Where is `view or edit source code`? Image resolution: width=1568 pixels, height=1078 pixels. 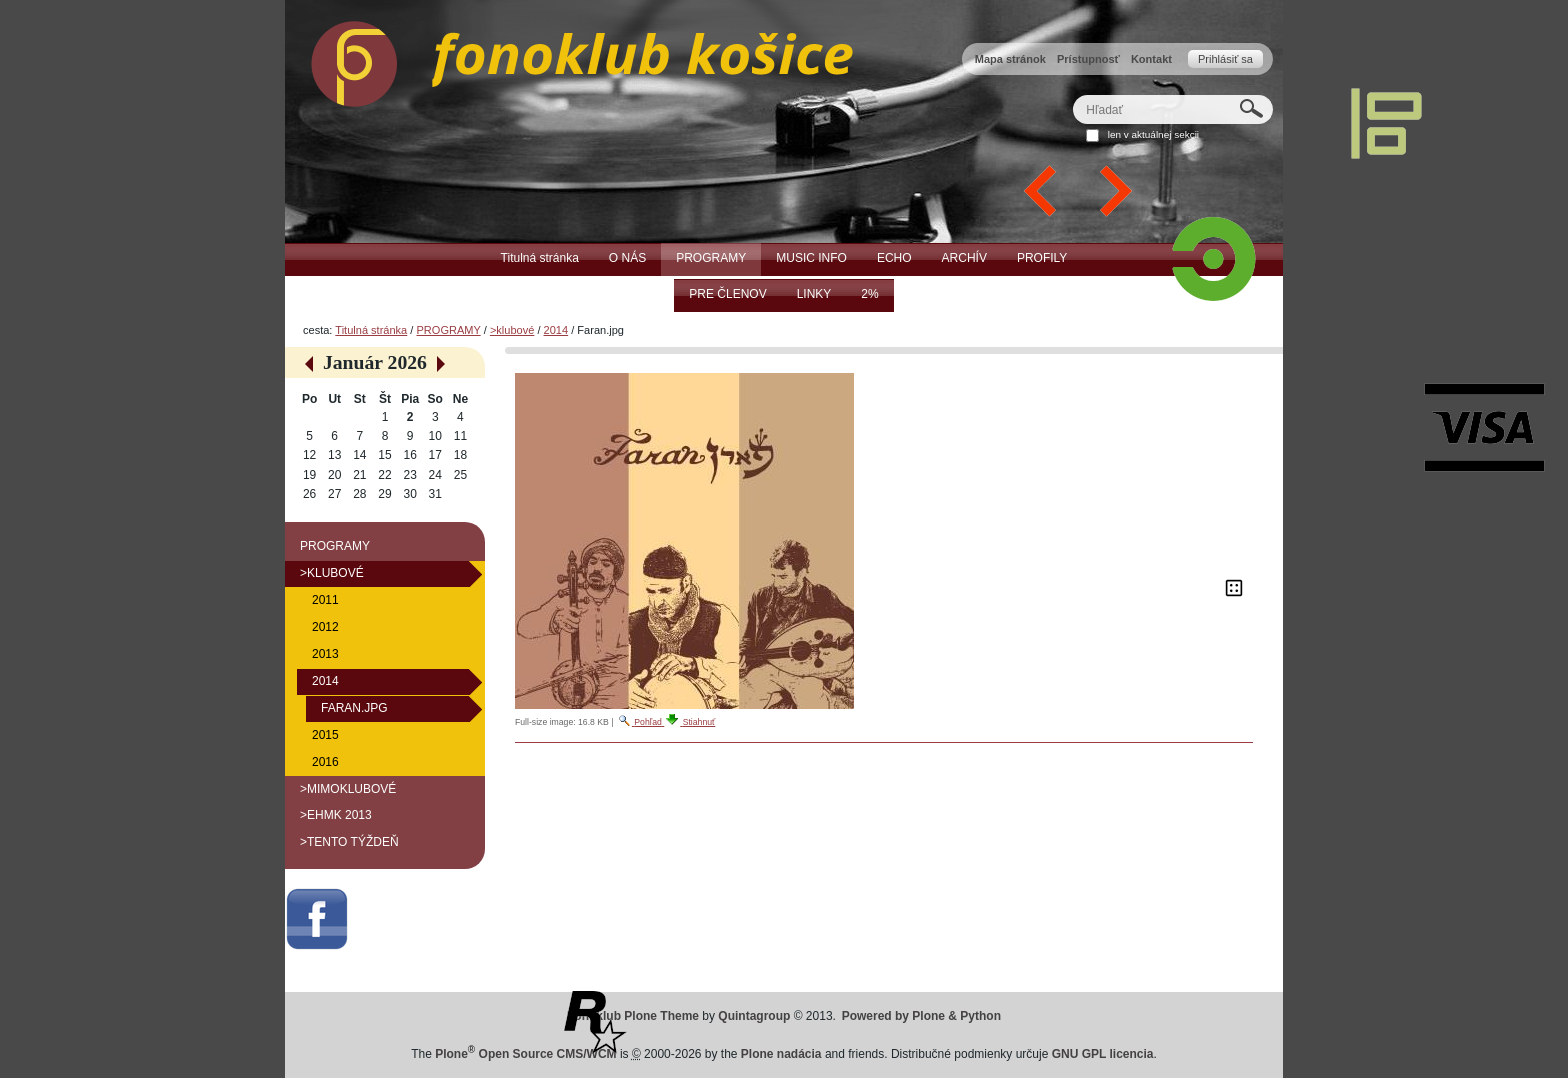
view or edit source code is located at coordinates (1078, 191).